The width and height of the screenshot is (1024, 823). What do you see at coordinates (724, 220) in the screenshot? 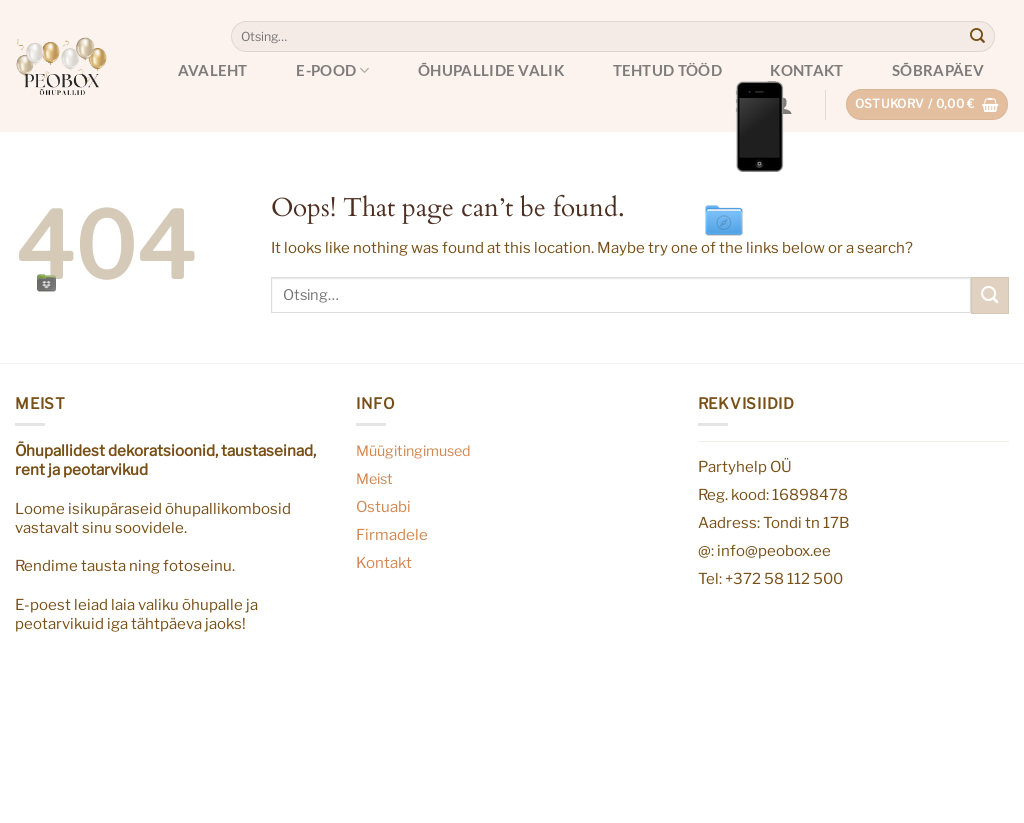
I see `open web browser bookmarks folder` at bounding box center [724, 220].